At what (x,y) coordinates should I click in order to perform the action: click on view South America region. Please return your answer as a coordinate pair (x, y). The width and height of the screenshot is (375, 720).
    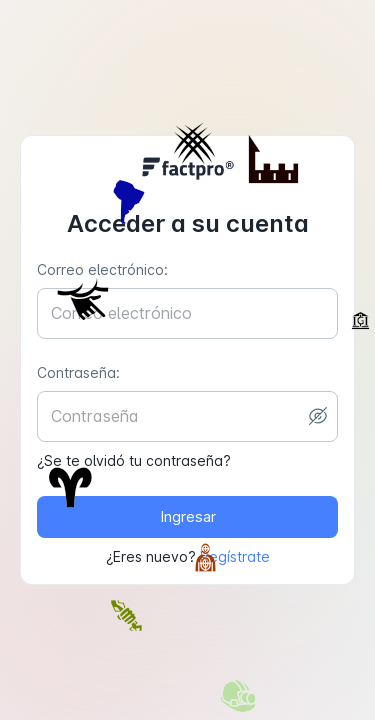
    Looking at the image, I should click on (129, 202).